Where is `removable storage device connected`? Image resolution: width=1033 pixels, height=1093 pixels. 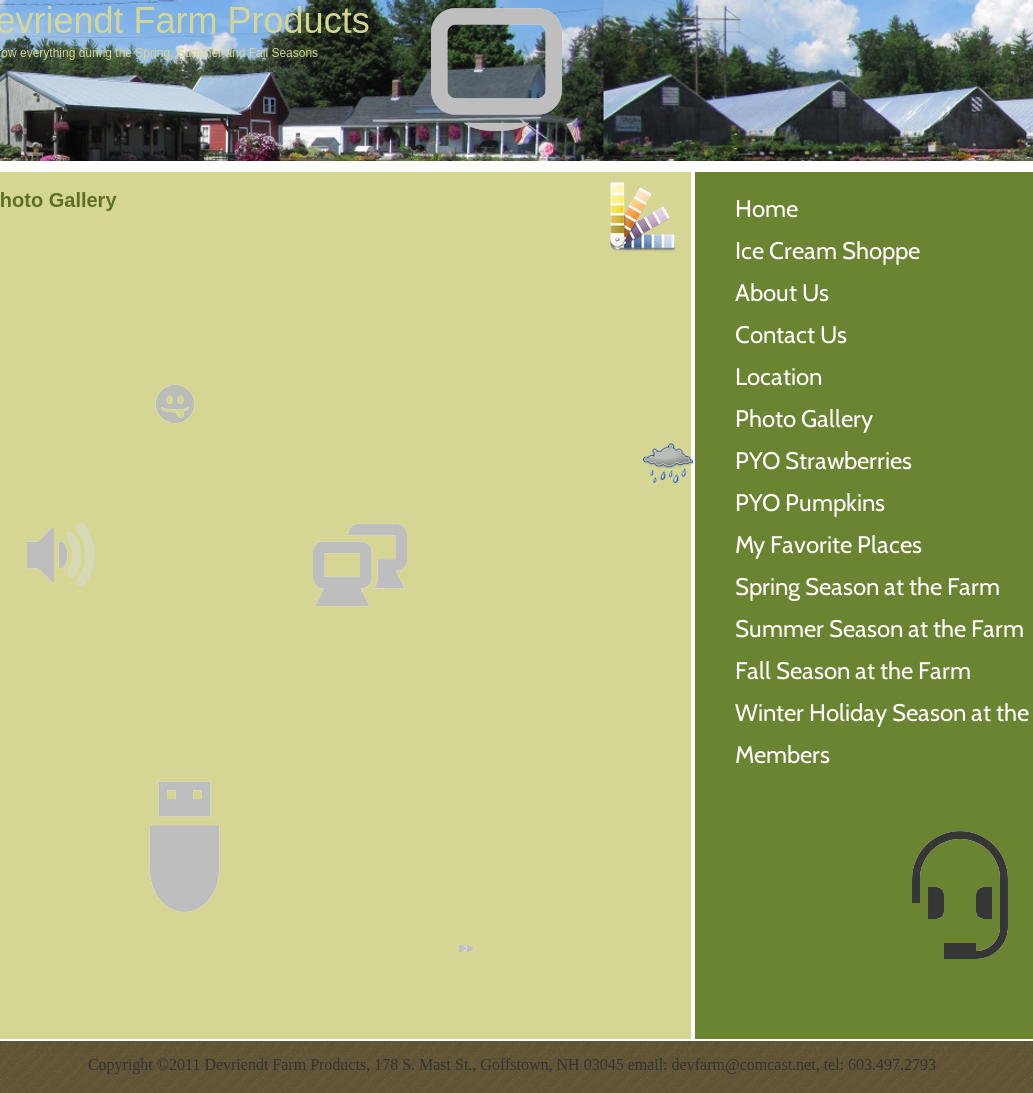
removable storage device connected is located at coordinates (184, 842).